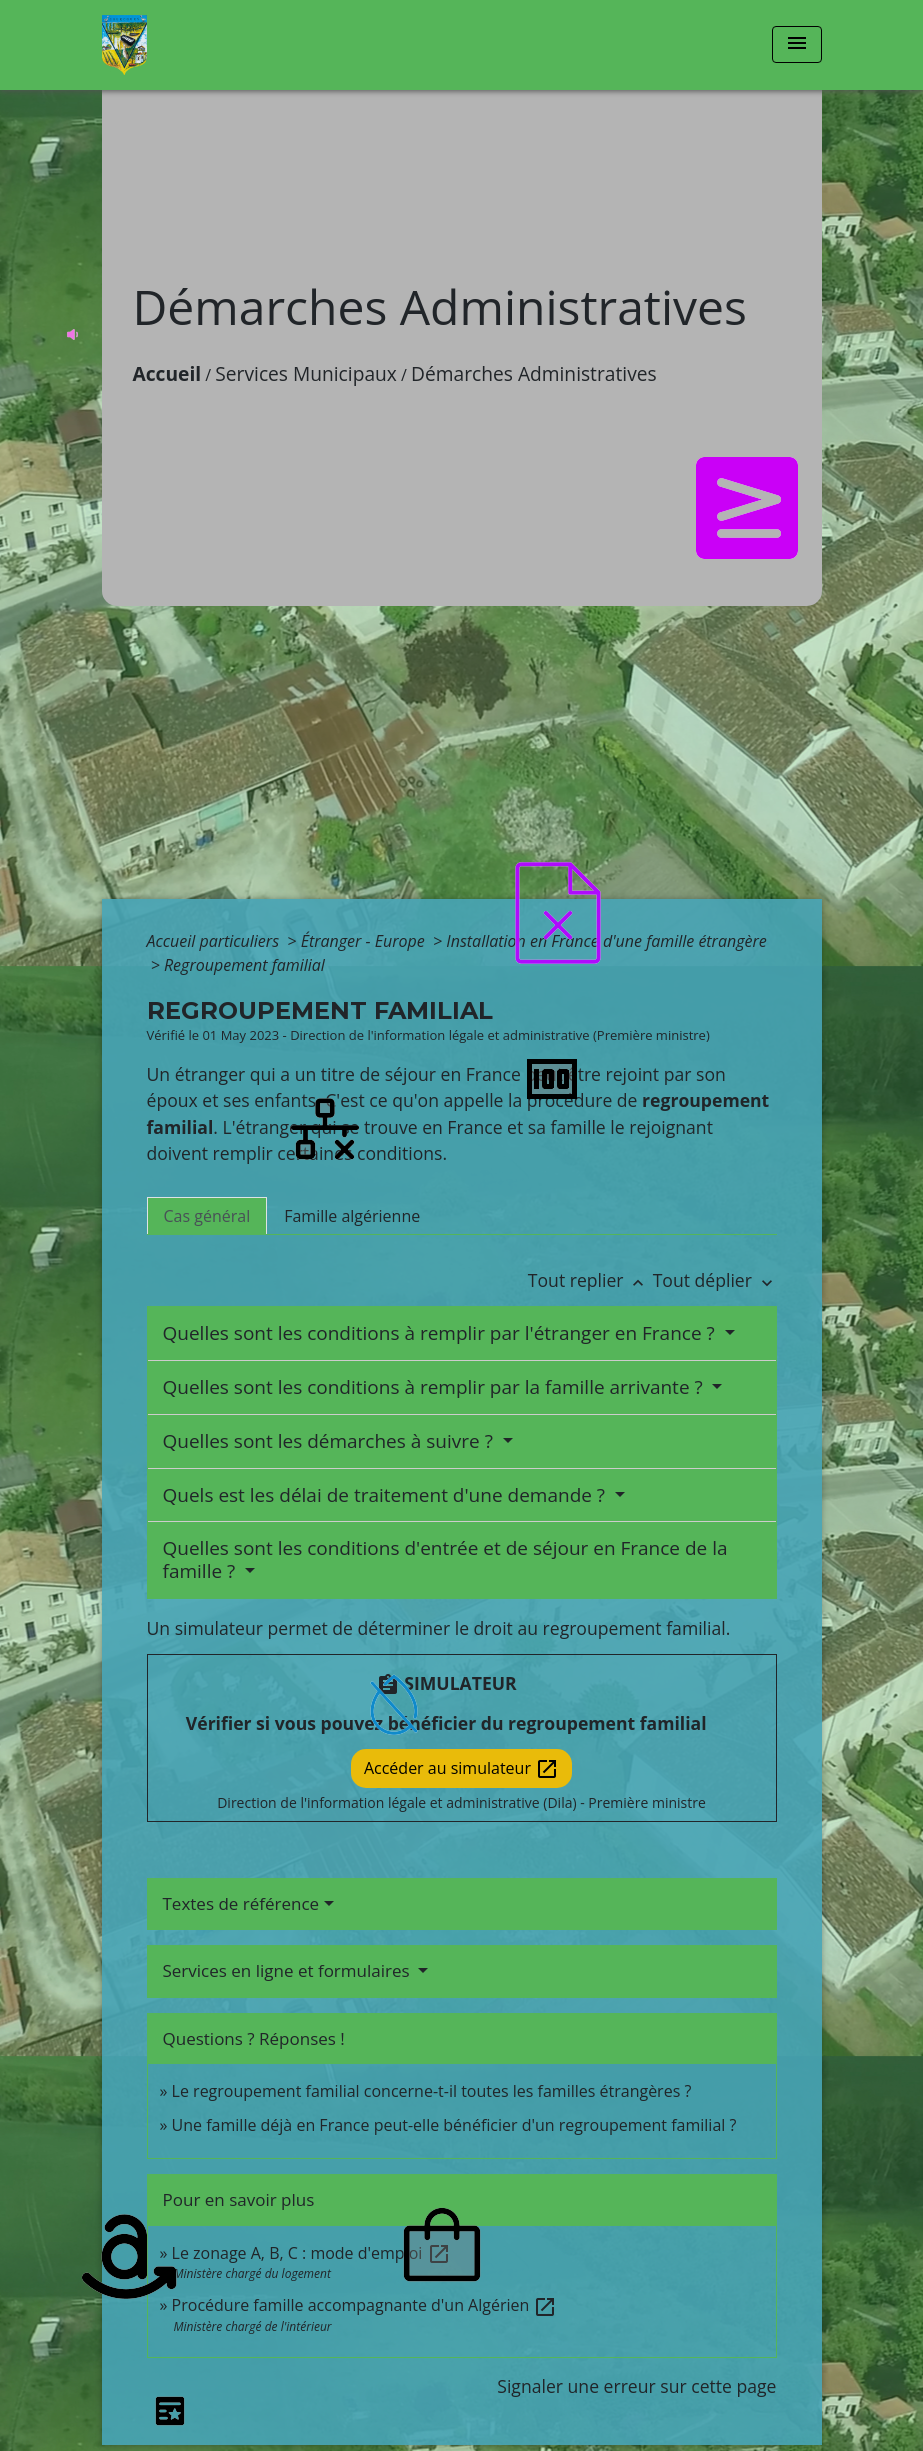 The width and height of the screenshot is (923, 2451). Describe the element at coordinates (325, 1130) in the screenshot. I see `network connection error or failure` at that location.